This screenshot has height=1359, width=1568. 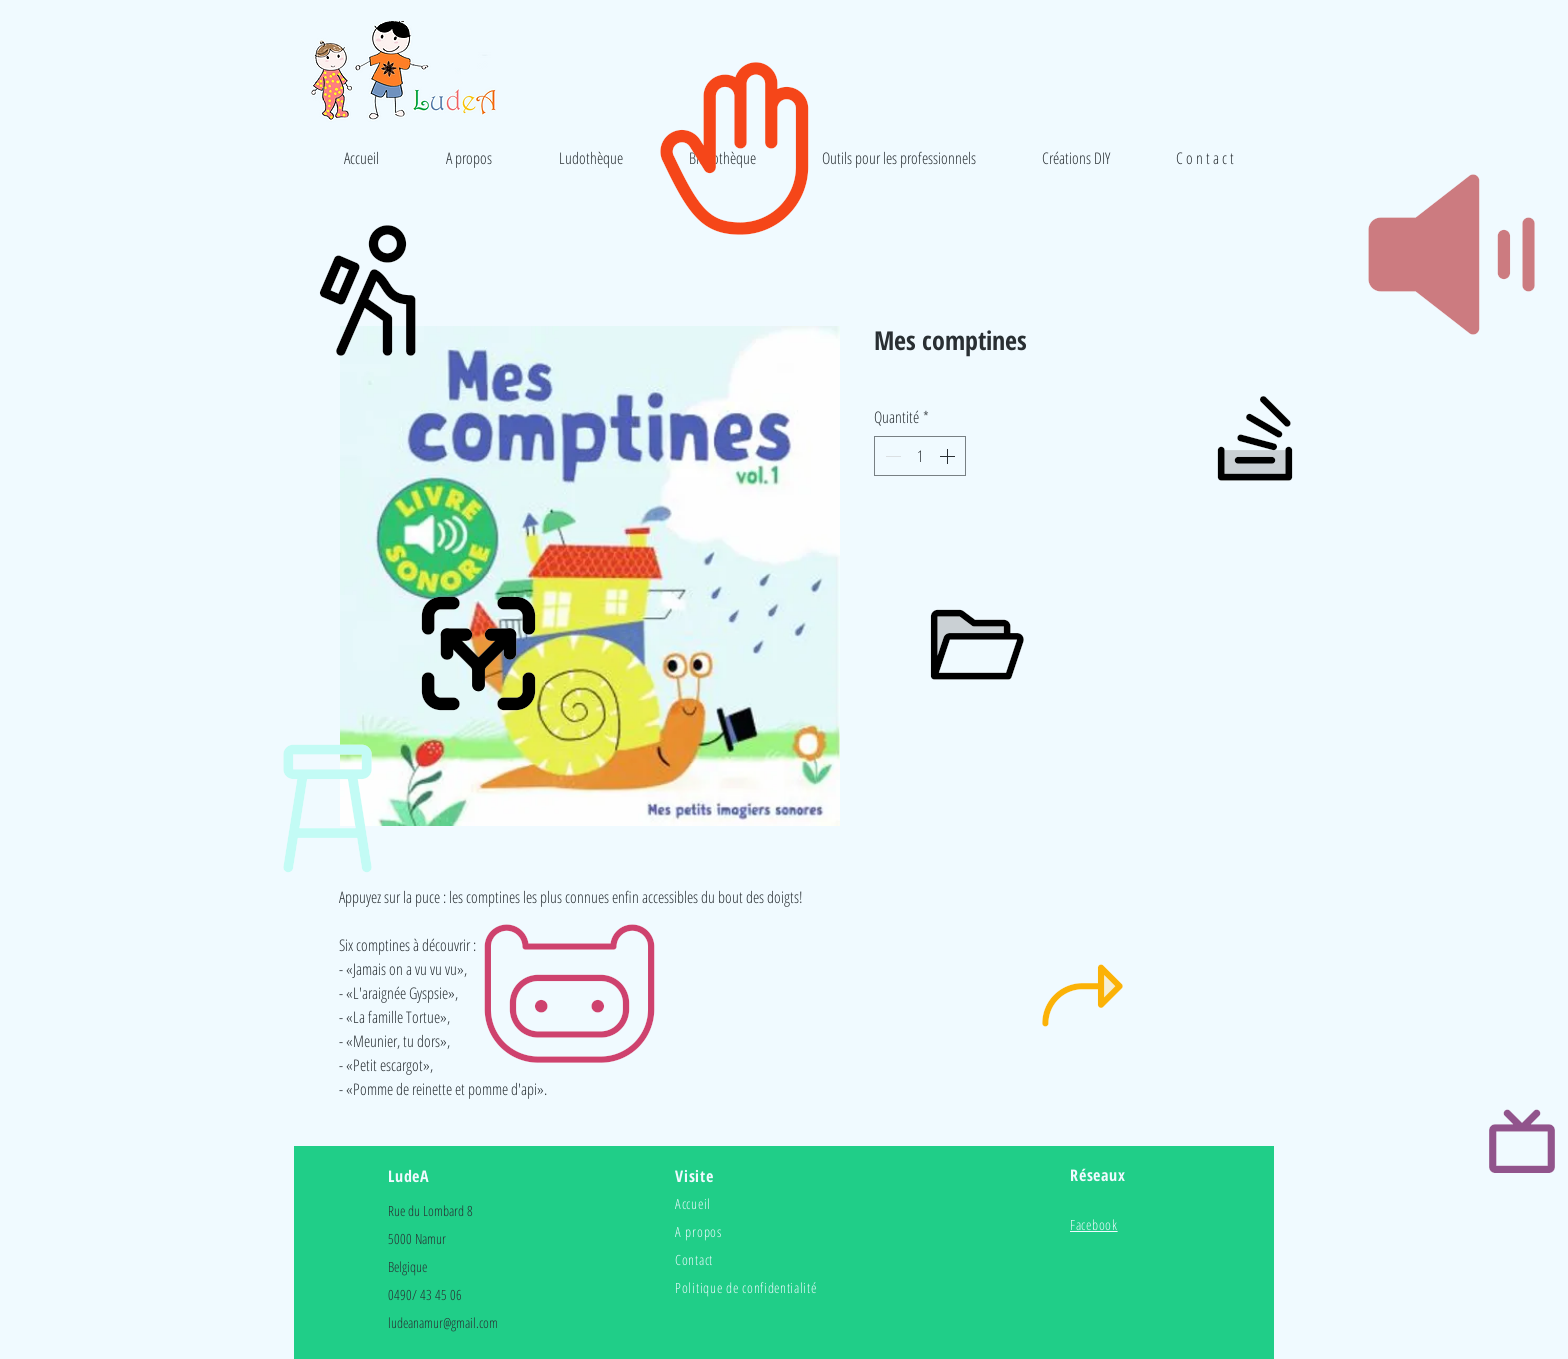 What do you see at coordinates (1522, 1145) in the screenshot?
I see `access TV or video streaming features` at bounding box center [1522, 1145].